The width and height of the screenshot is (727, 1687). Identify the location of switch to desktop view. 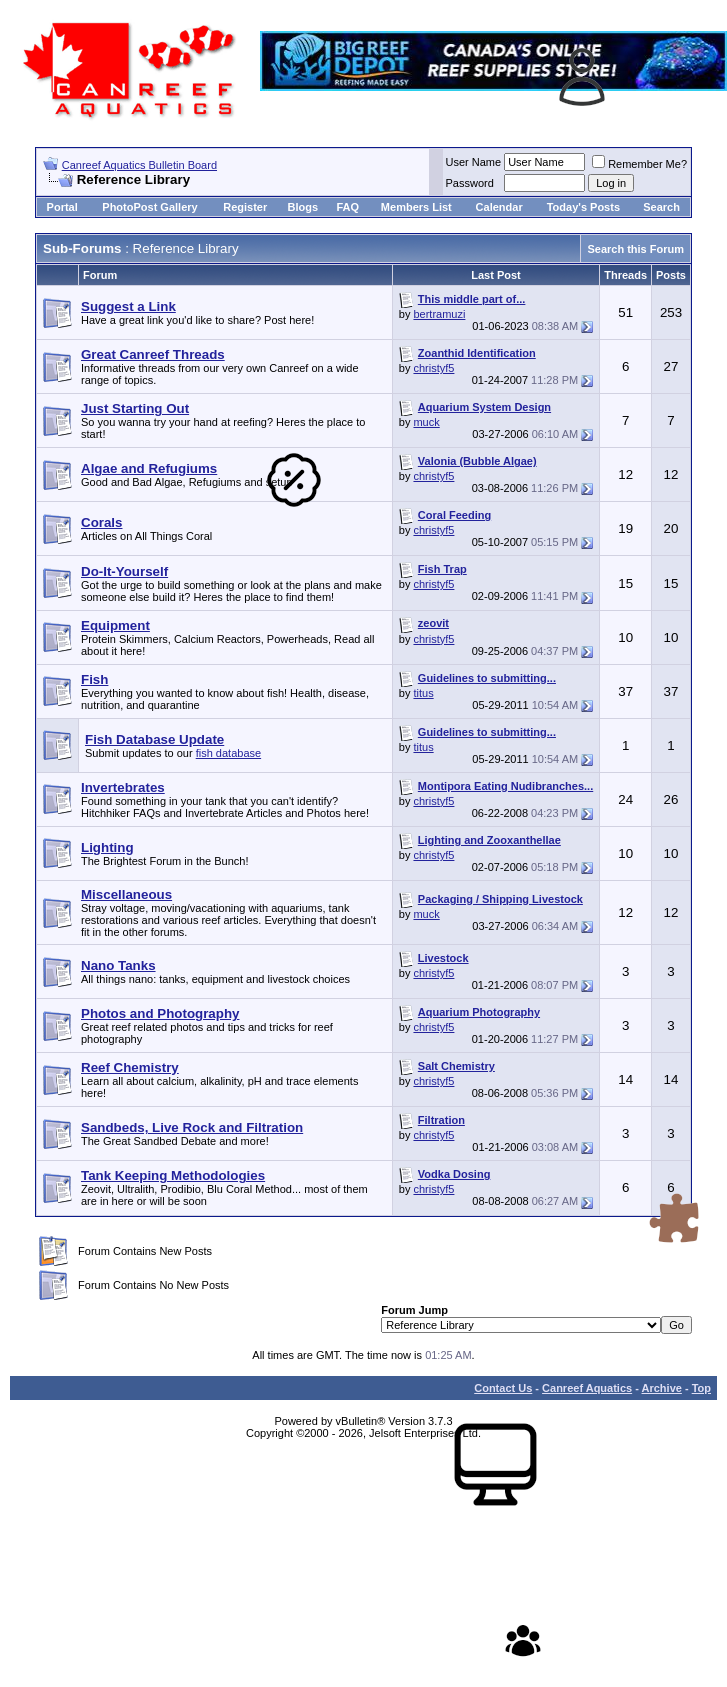
(495, 1464).